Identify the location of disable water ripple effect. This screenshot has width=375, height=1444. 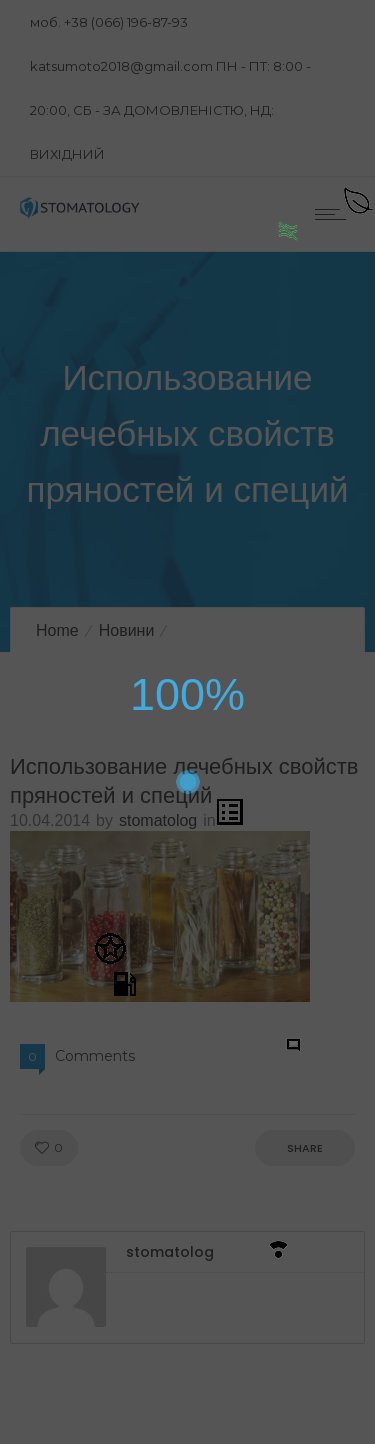
(288, 231).